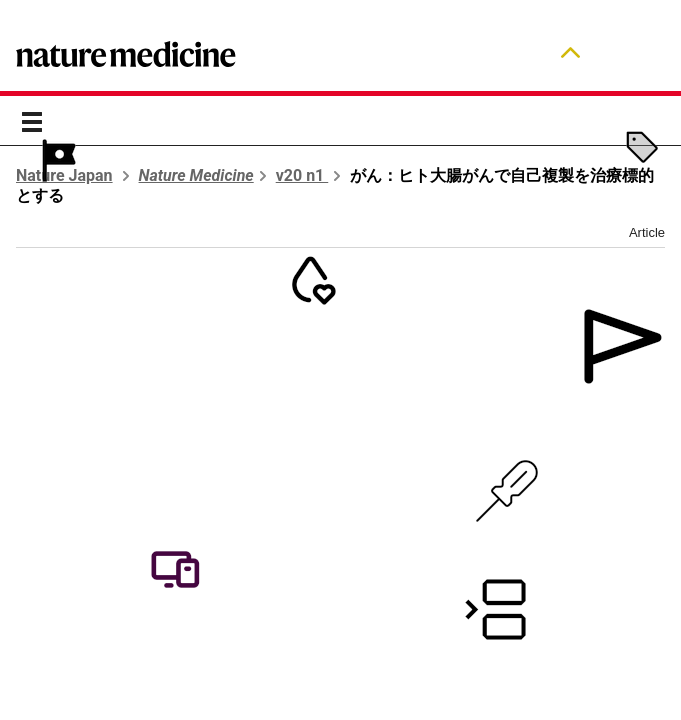 This screenshot has width=681, height=720. I want to click on start a guided tour or walkthrough, so click(57, 160).